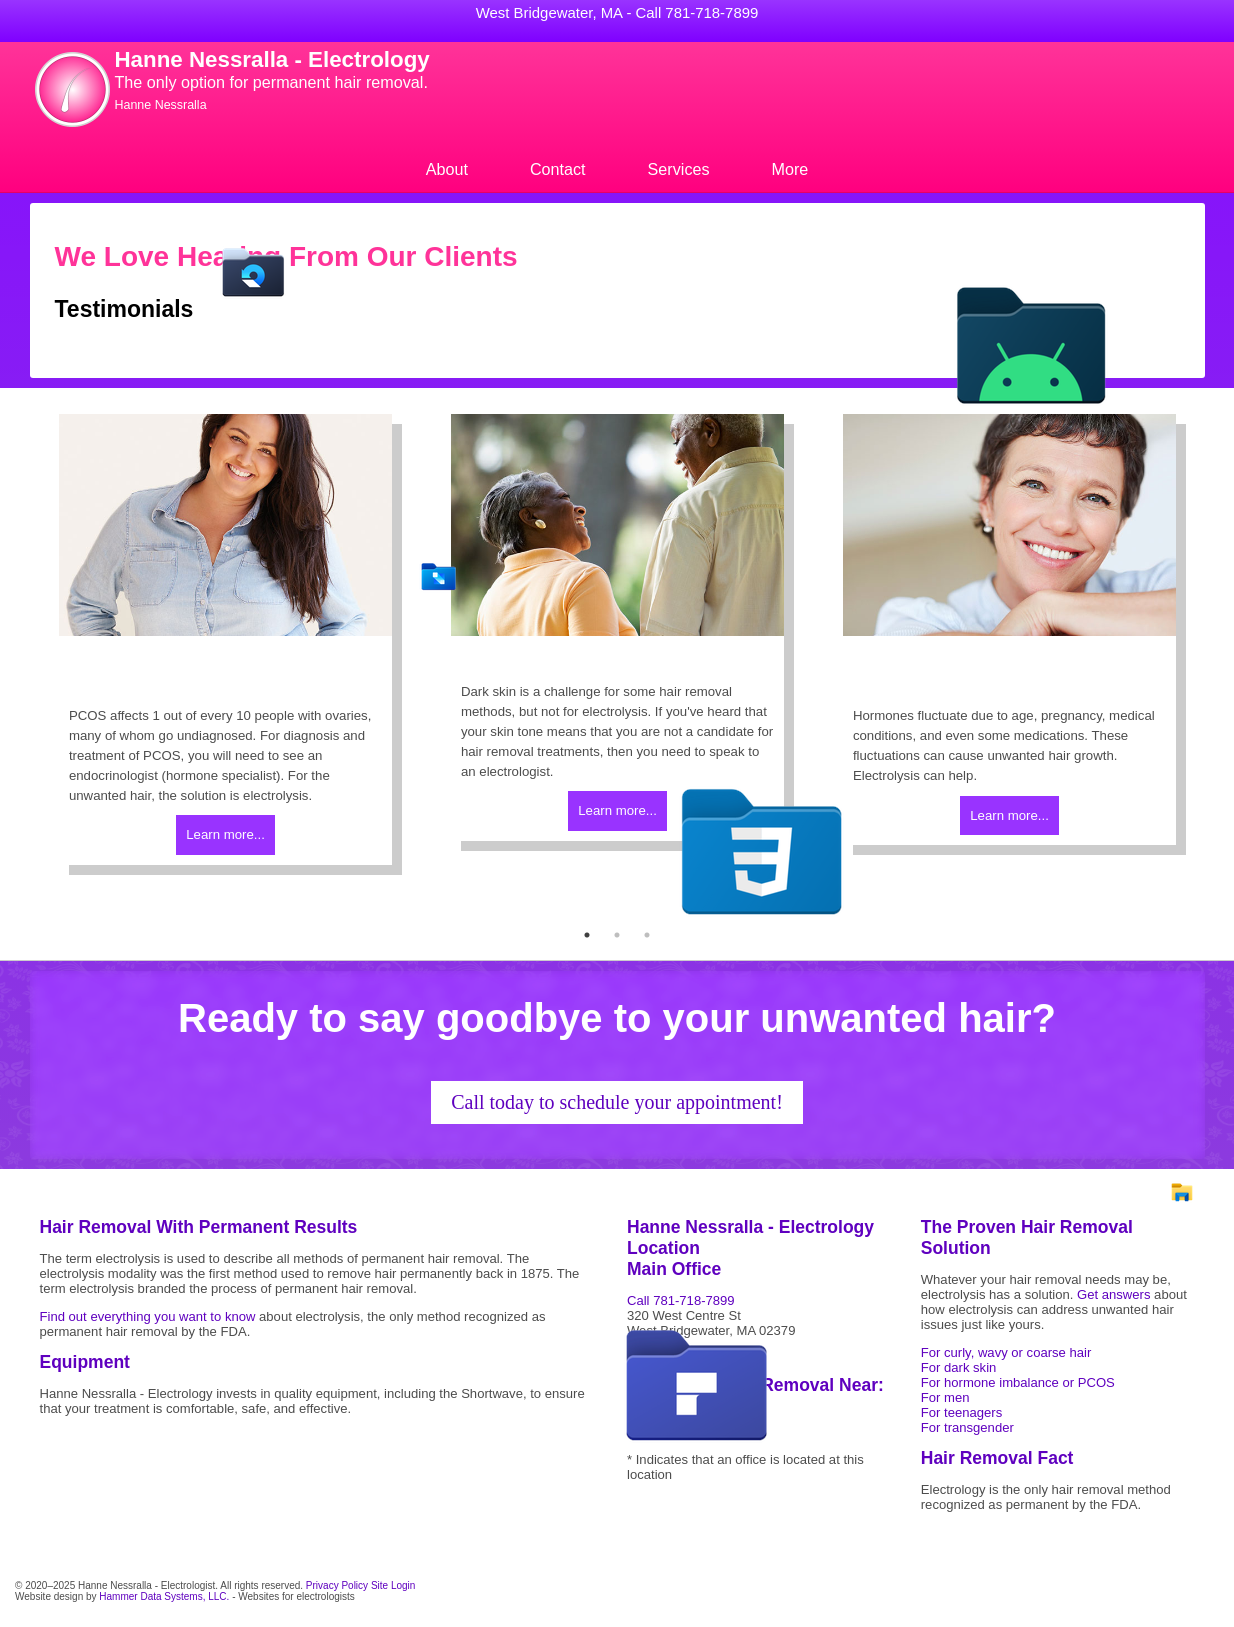 The width and height of the screenshot is (1234, 1627). What do you see at coordinates (696, 1389) in the screenshot?
I see `open wondershare pdfelement documents folder` at bounding box center [696, 1389].